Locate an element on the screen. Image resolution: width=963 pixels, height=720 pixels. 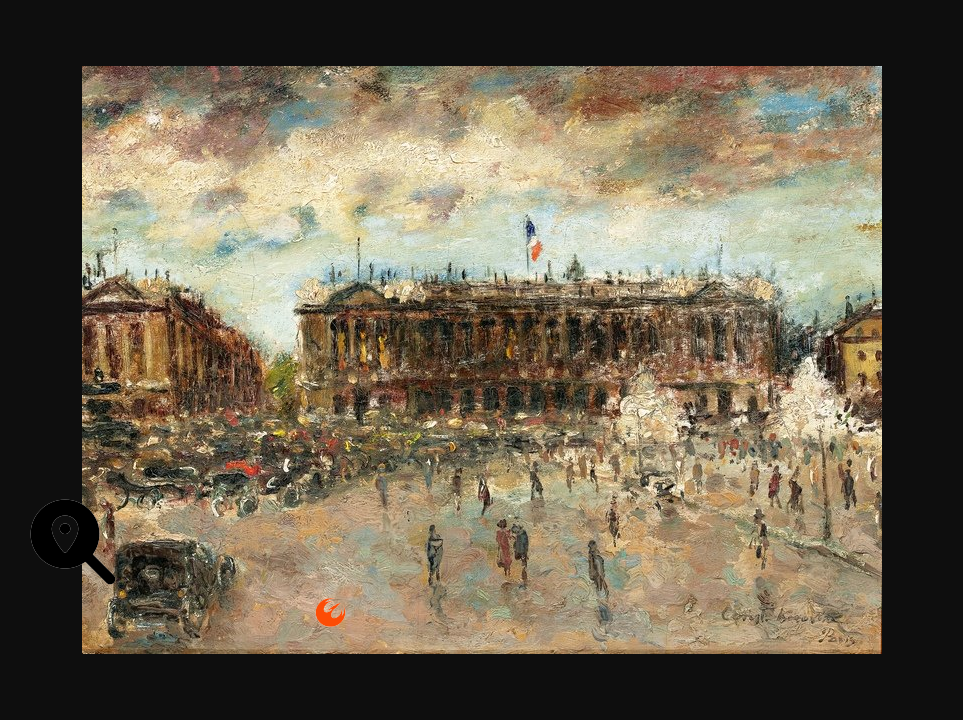
search for a location on the map is located at coordinates (73, 542).